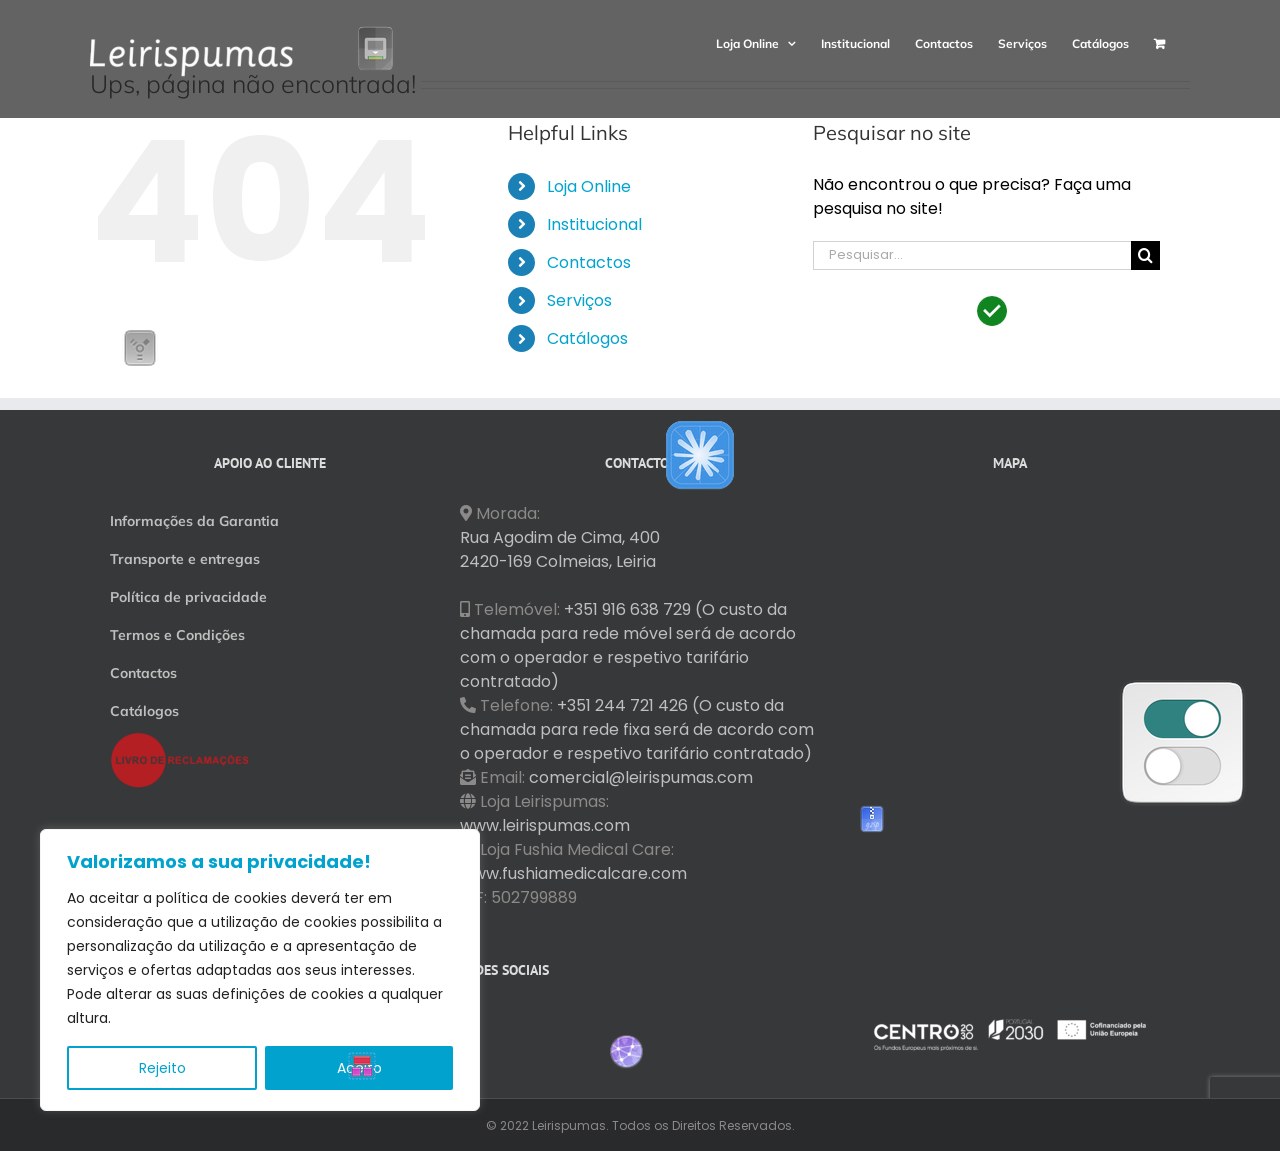 The height and width of the screenshot is (1151, 1280). I want to click on open gnome tweaks to customize desktop settings, so click(1182, 742).